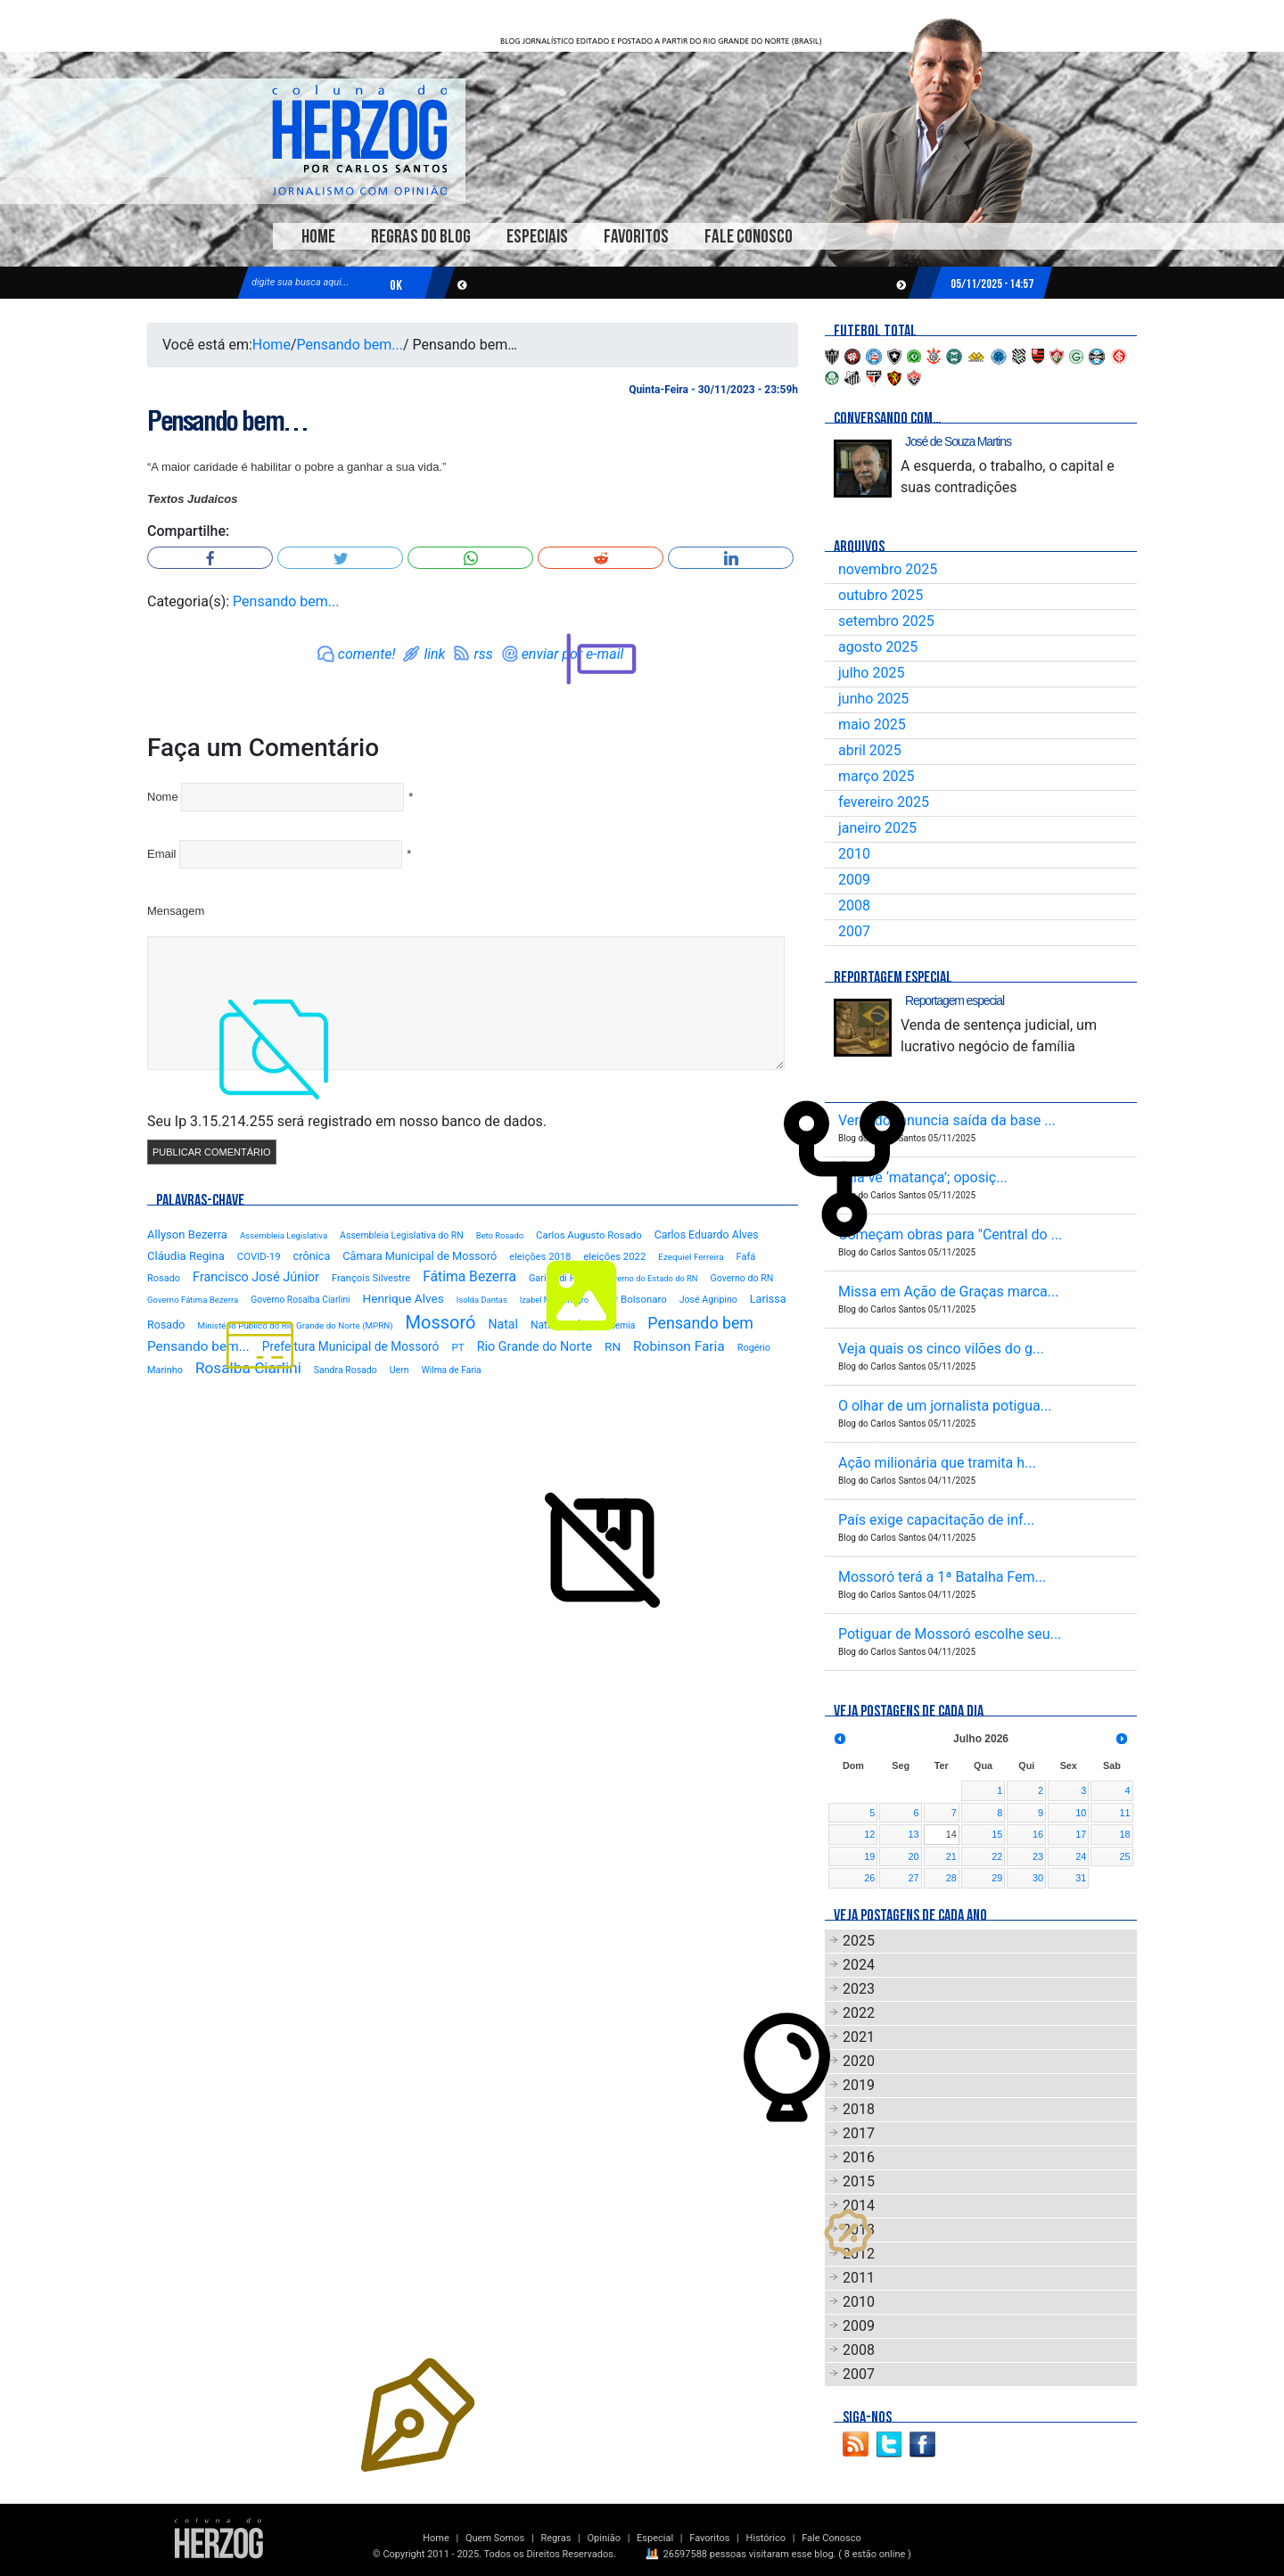 The image size is (1284, 2576). I want to click on fork a repository, so click(844, 1169).